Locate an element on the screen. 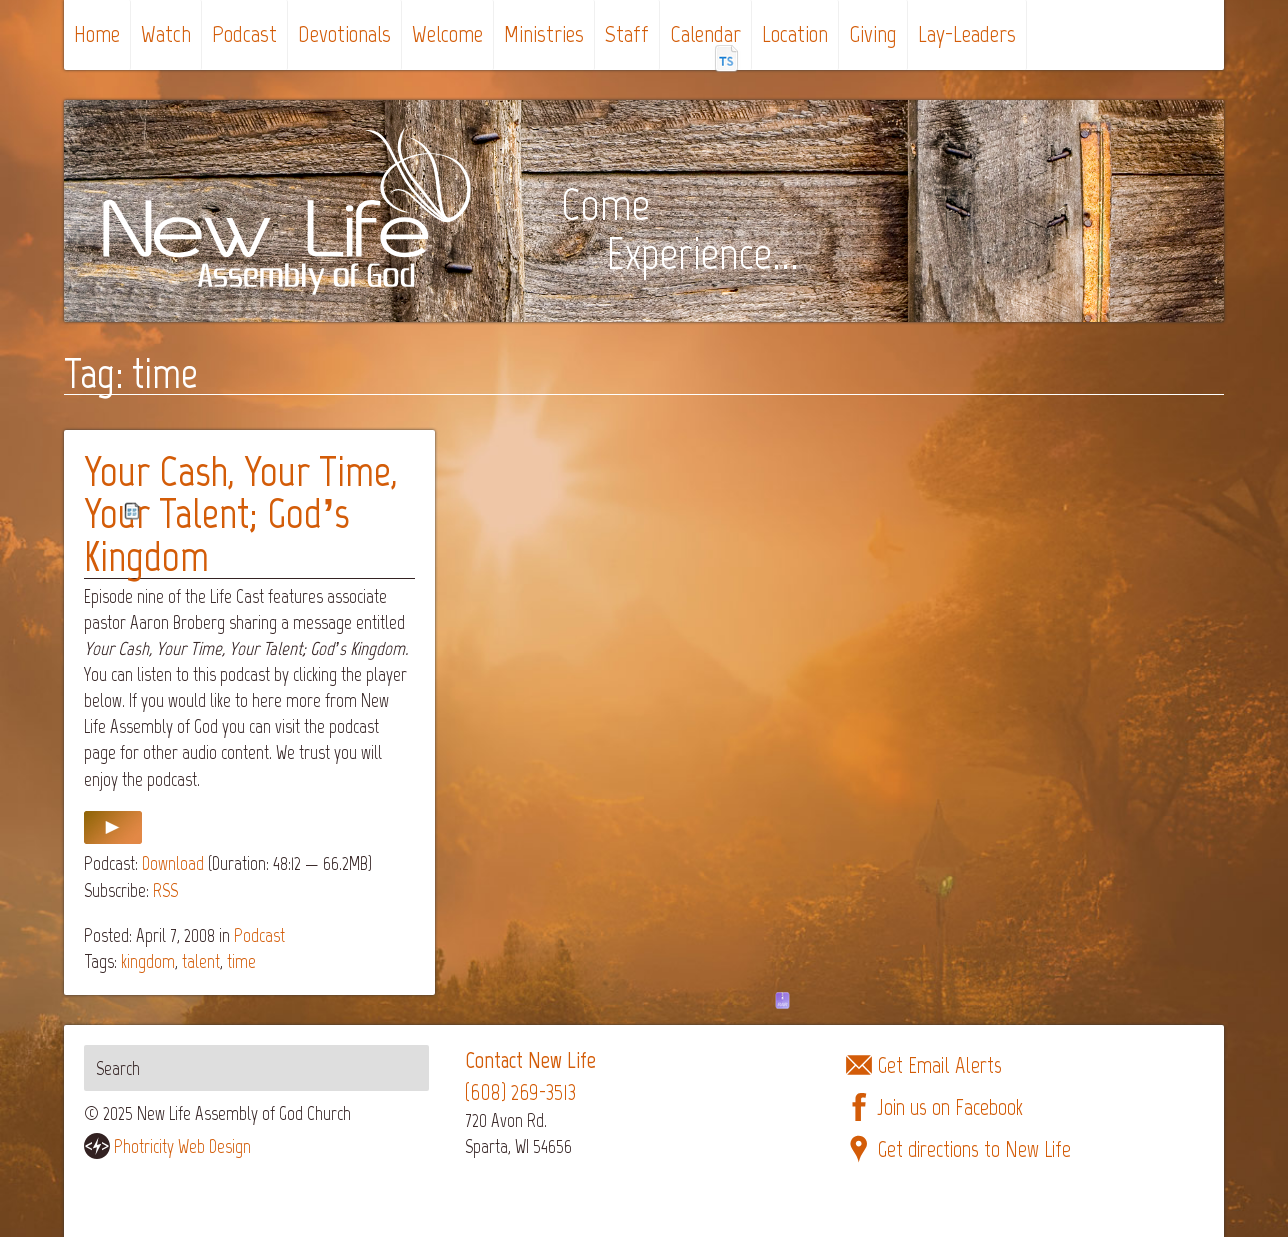 The height and width of the screenshot is (1237, 1288). a compressed RAR archive file is located at coordinates (782, 1000).